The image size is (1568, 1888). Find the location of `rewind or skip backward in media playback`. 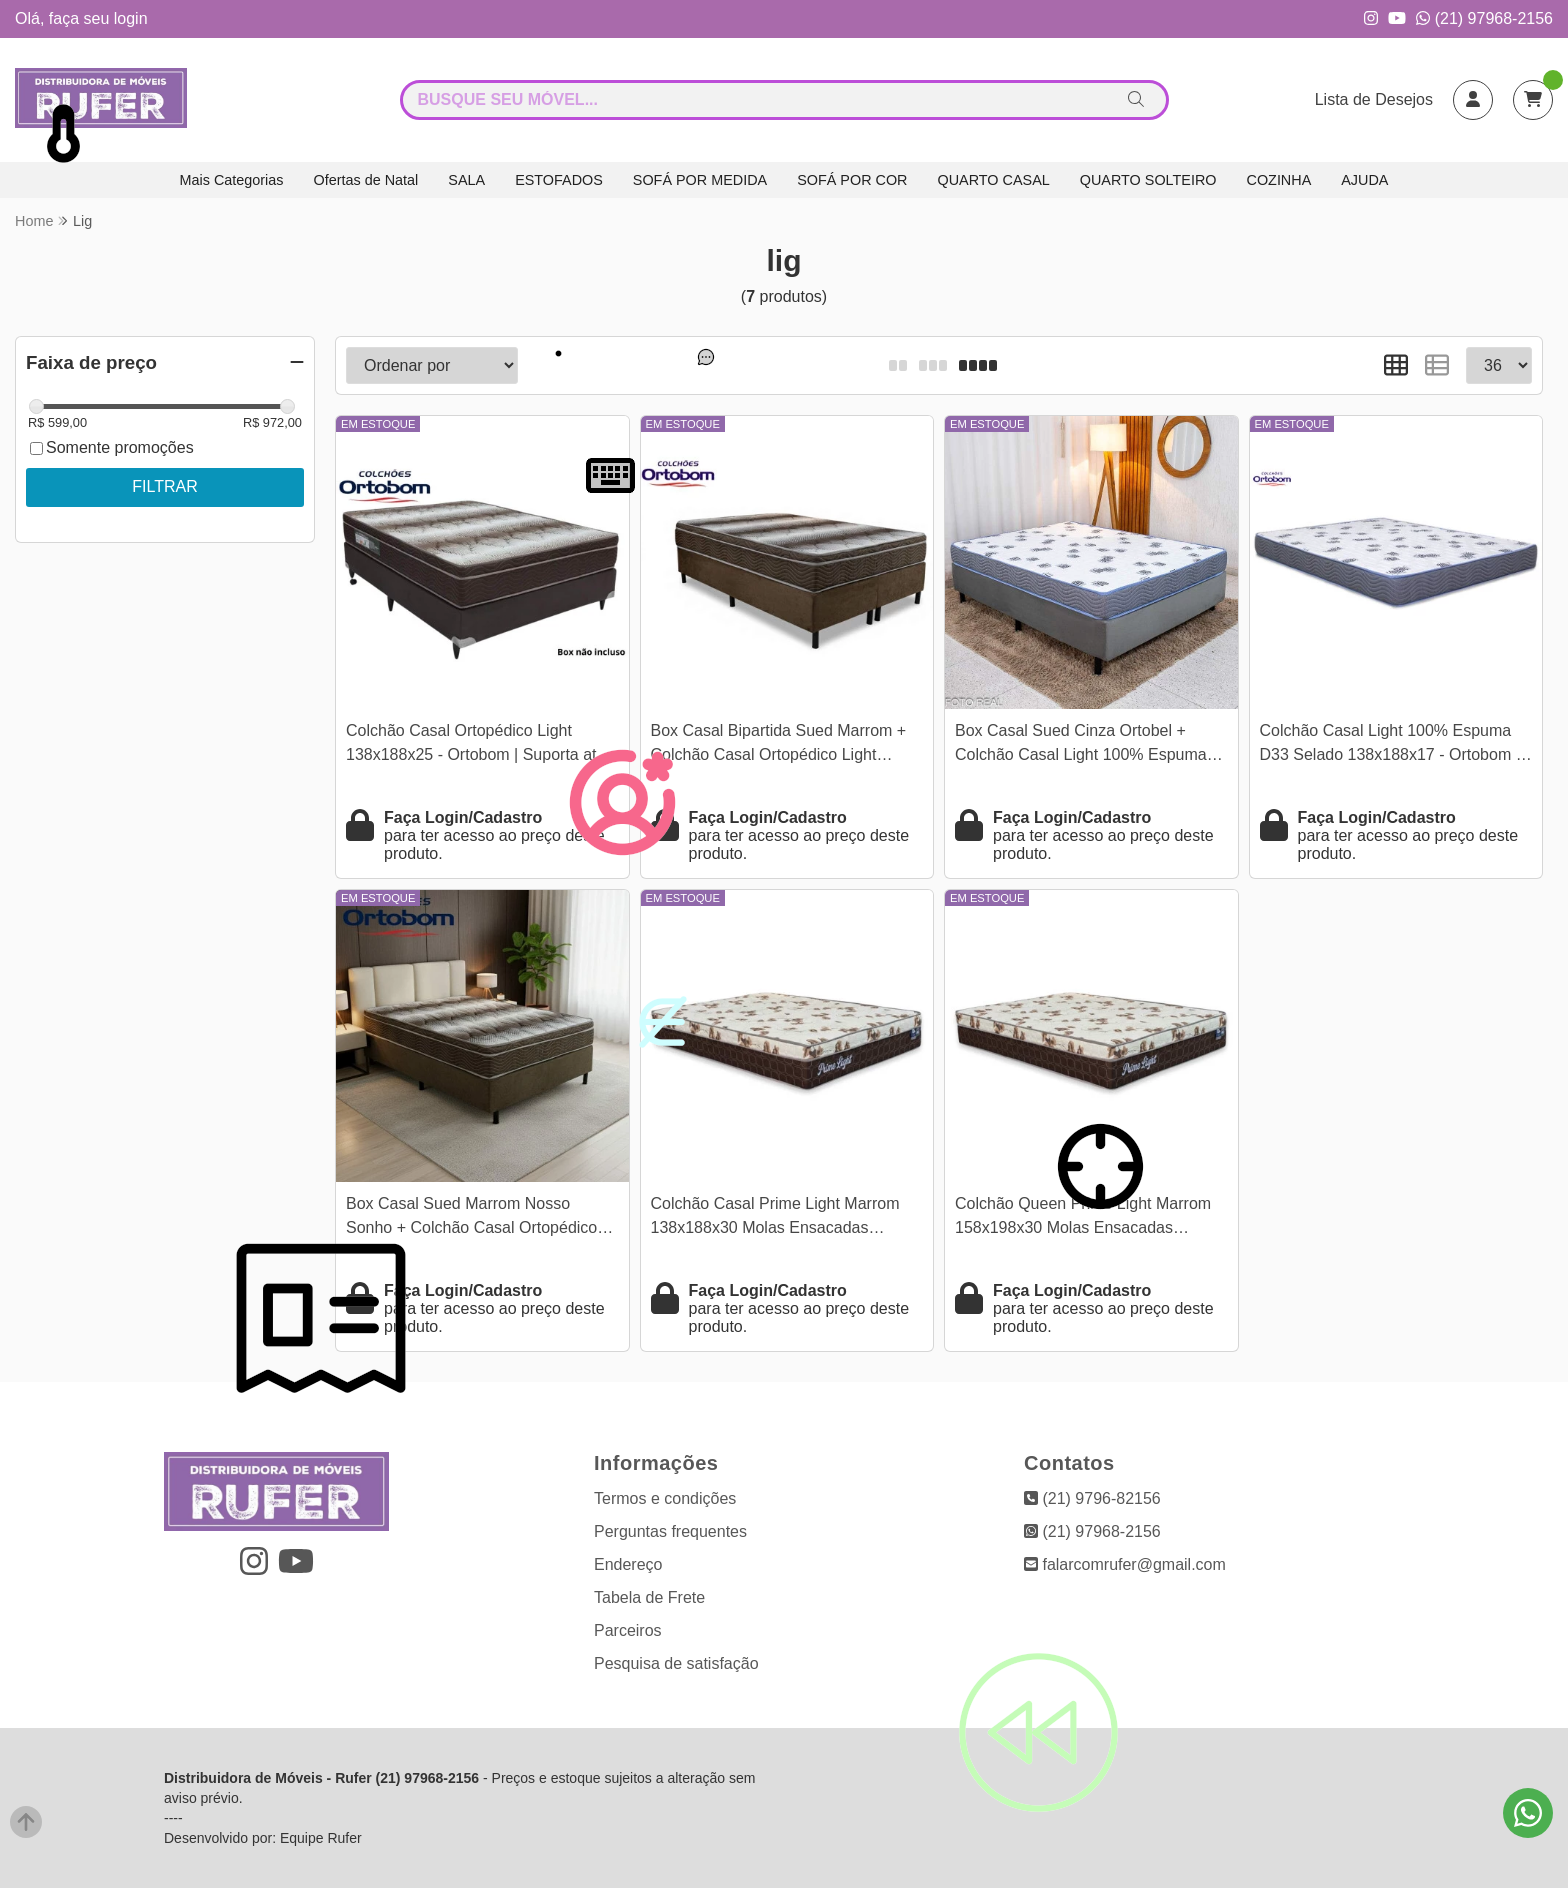

rewind or skip backward in media playback is located at coordinates (1038, 1732).